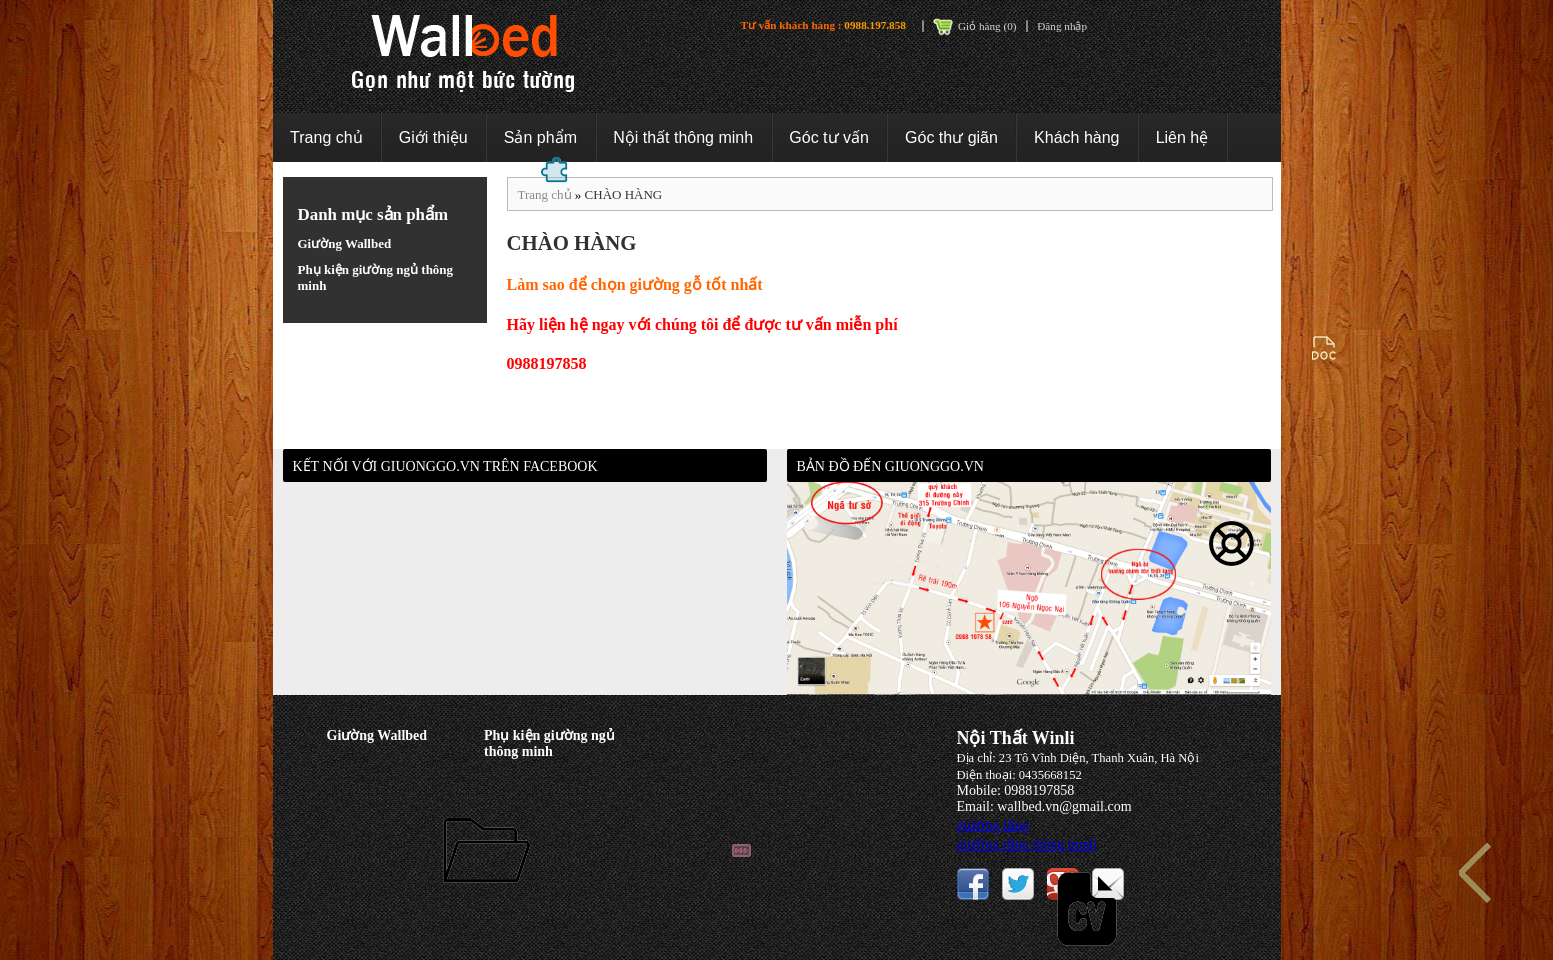  Describe the element at coordinates (1087, 909) in the screenshot. I see `view or open your CV/resume file` at that location.